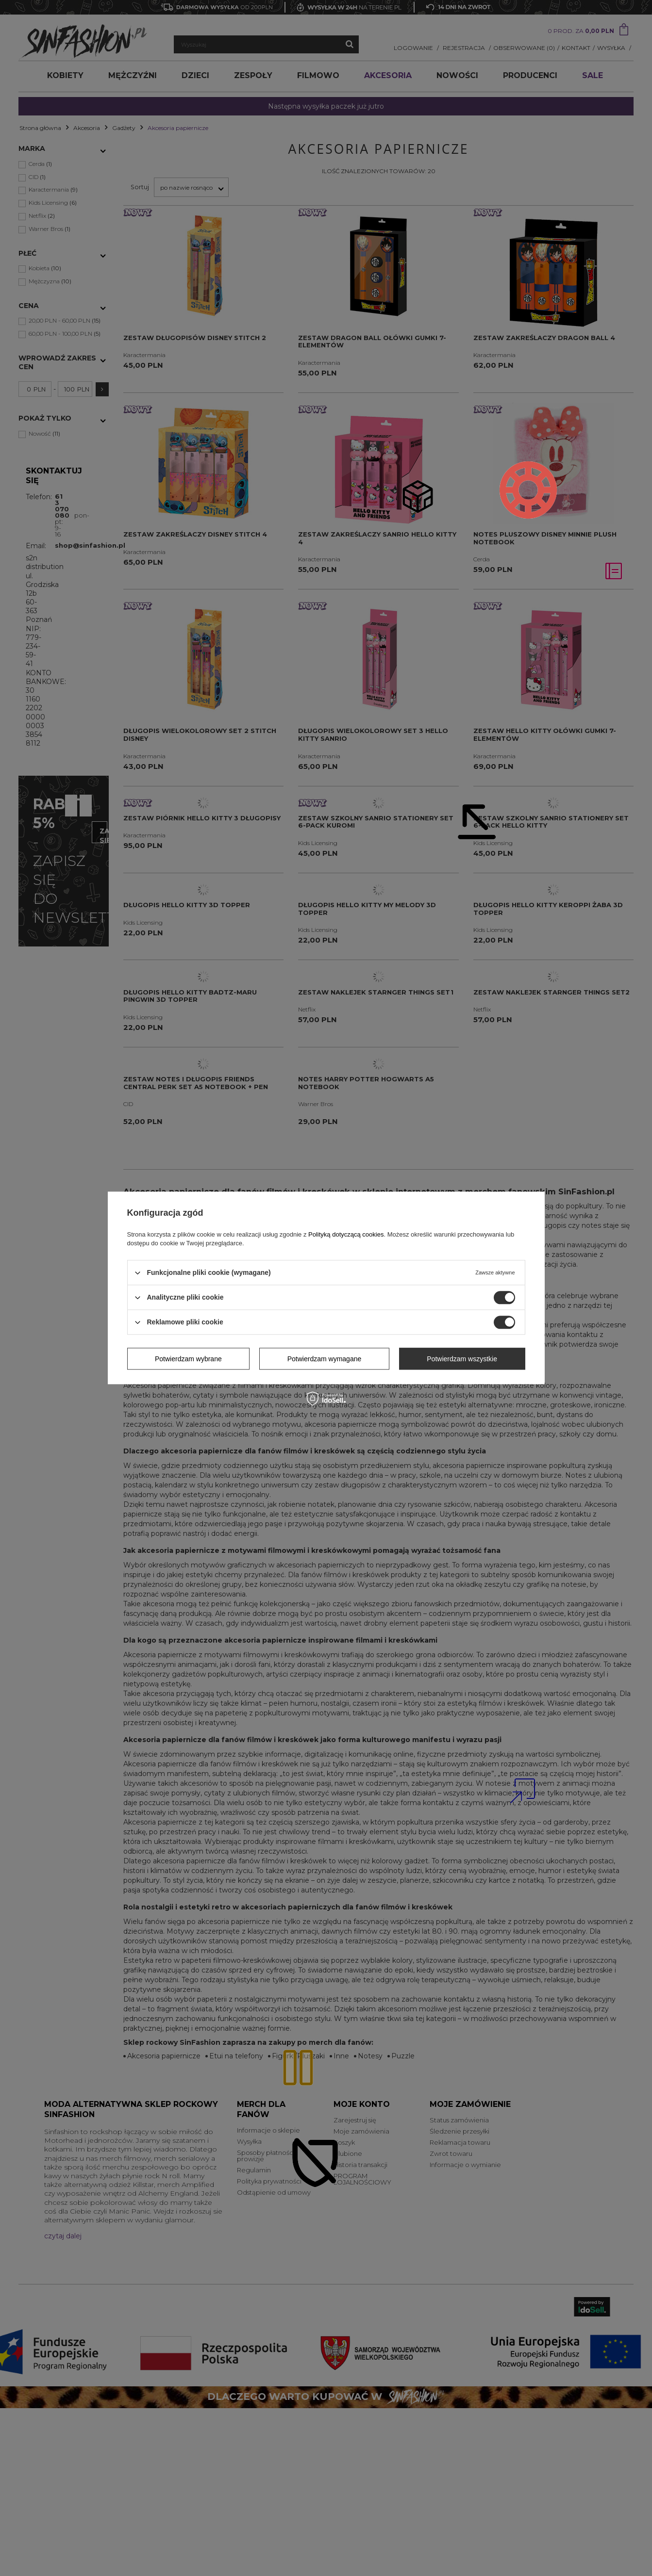 The height and width of the screenshot is (2576, 652). What do you see at coordinates (418, 496) in the screenshot?
I see `open CodeSandbox development environment` at bounding box center [418, 496].